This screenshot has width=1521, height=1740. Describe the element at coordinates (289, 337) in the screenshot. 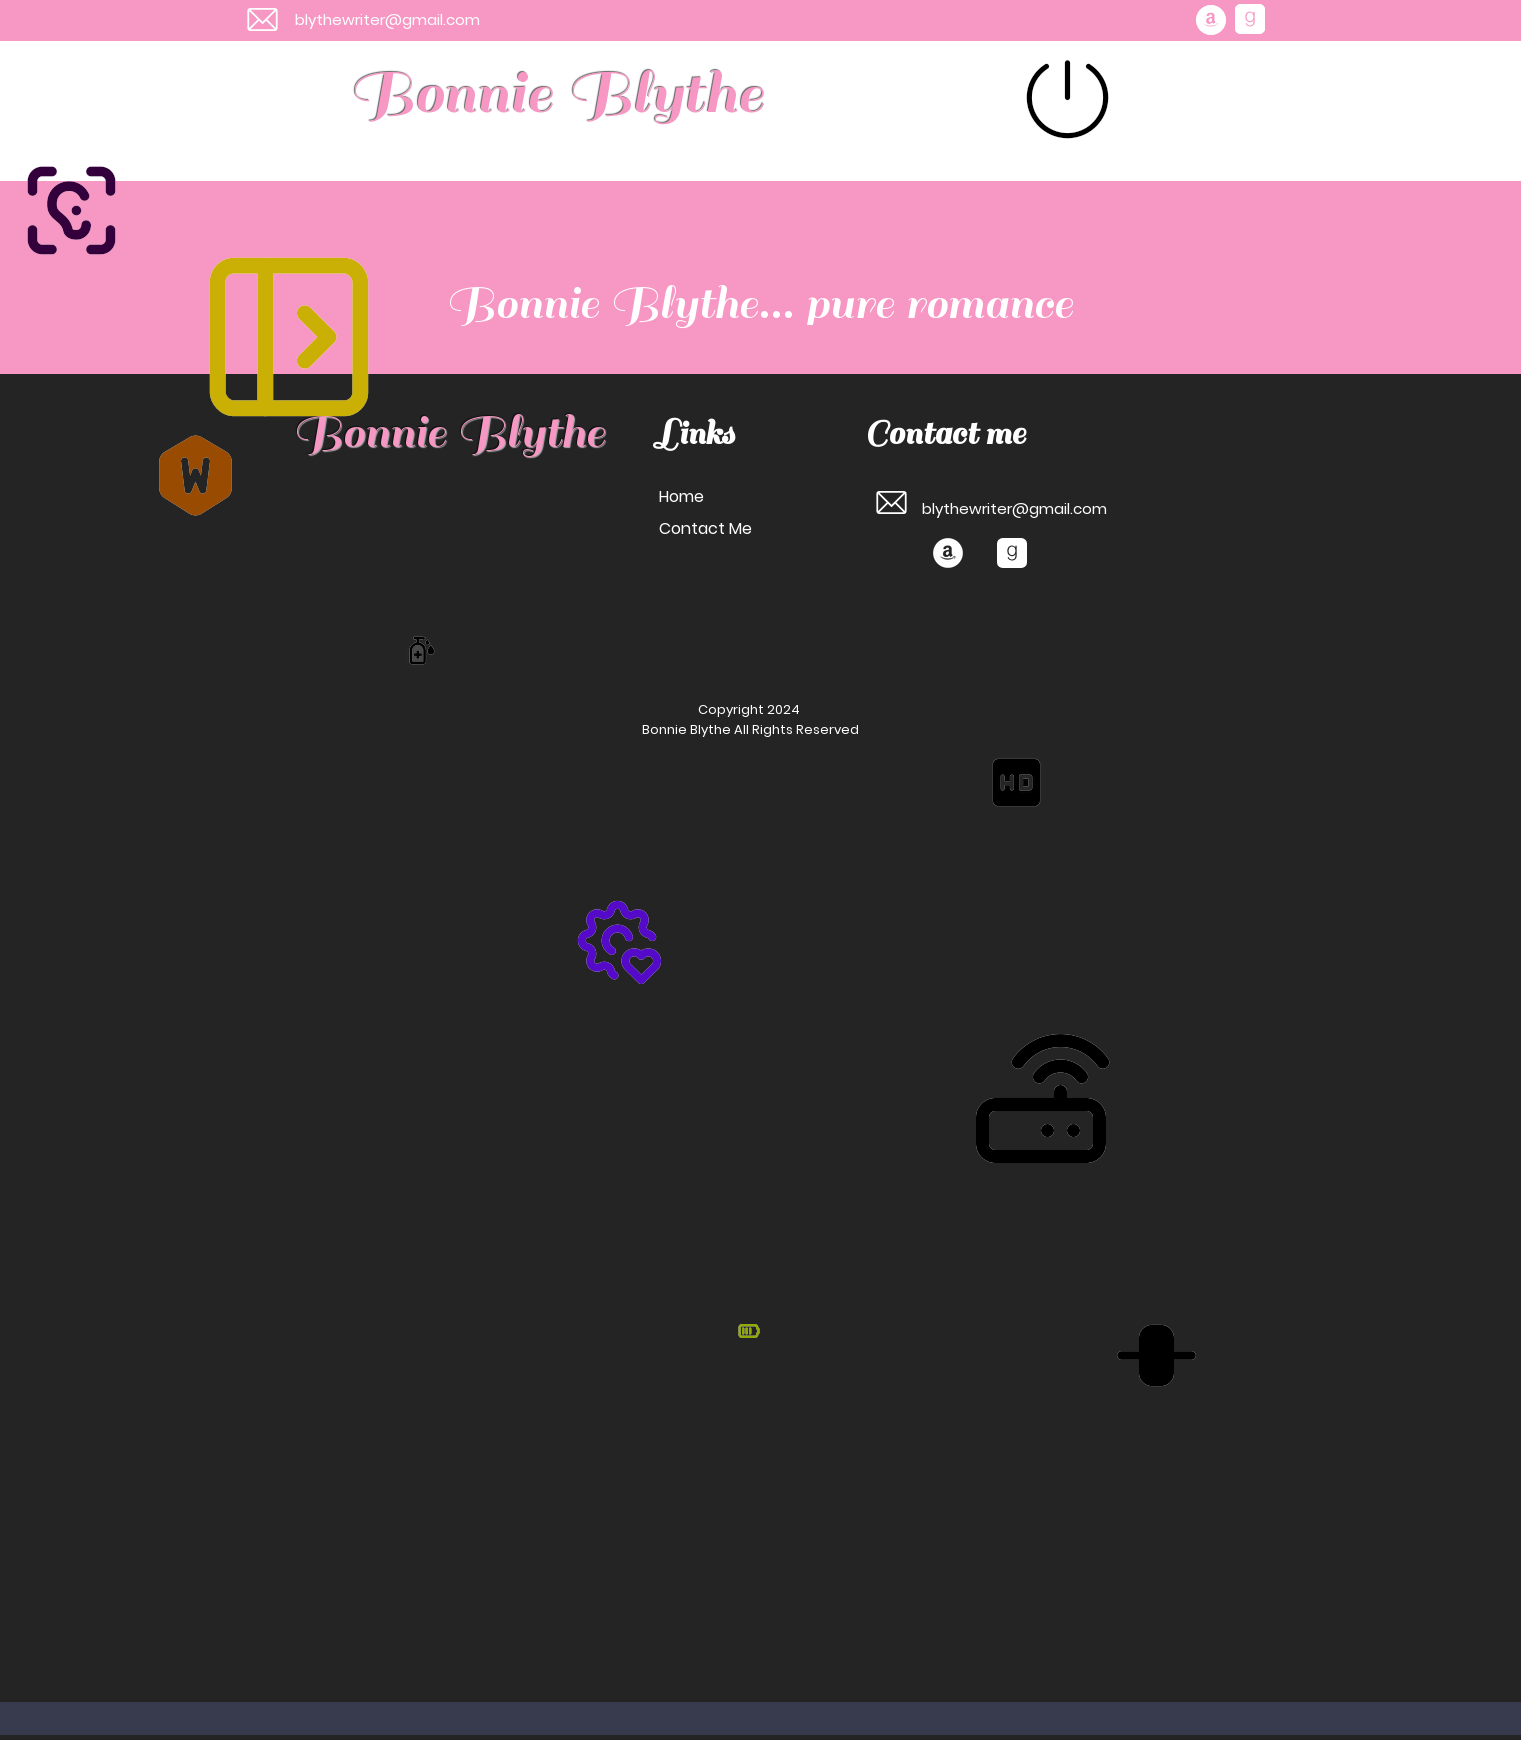

I see `expand the left sidebar panel` at that location.